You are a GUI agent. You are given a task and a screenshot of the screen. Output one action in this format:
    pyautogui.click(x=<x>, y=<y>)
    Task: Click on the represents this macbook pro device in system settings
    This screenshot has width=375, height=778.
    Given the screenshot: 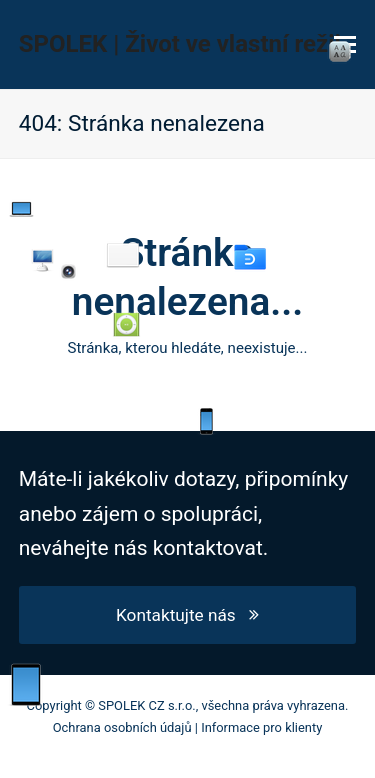 What is the action you would take?
    pyautogui.click(x=21, y=208)
    